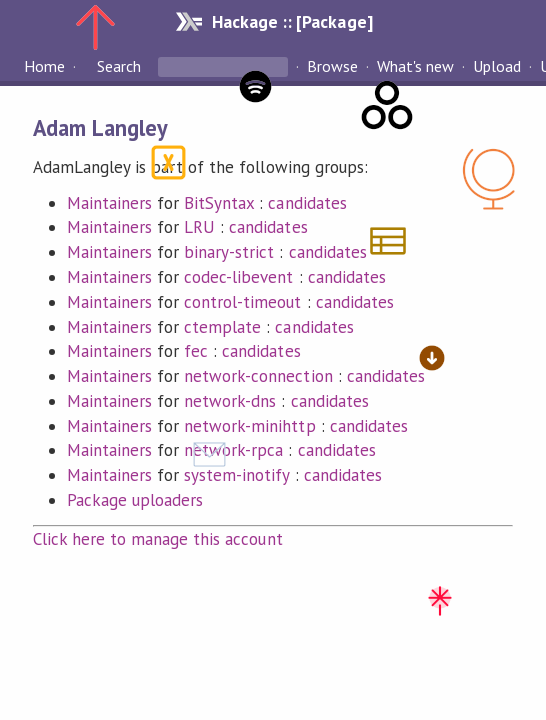 The width and height of the screenshot is (546, 720). Describe the element at coordinates (95, 27) in the screenshot. I see `scroll to top of page` at that location.